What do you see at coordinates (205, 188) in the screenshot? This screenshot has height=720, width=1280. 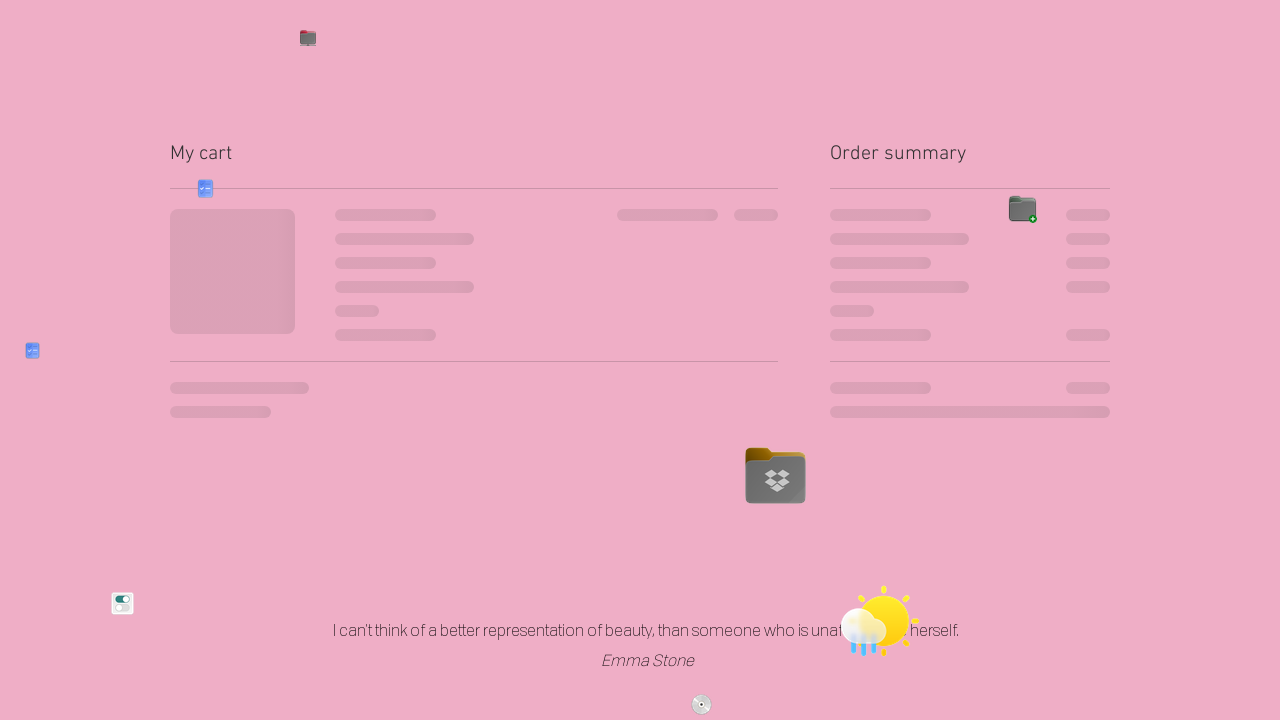 I see `open your to-do list app` at bounding box center [205, 188].